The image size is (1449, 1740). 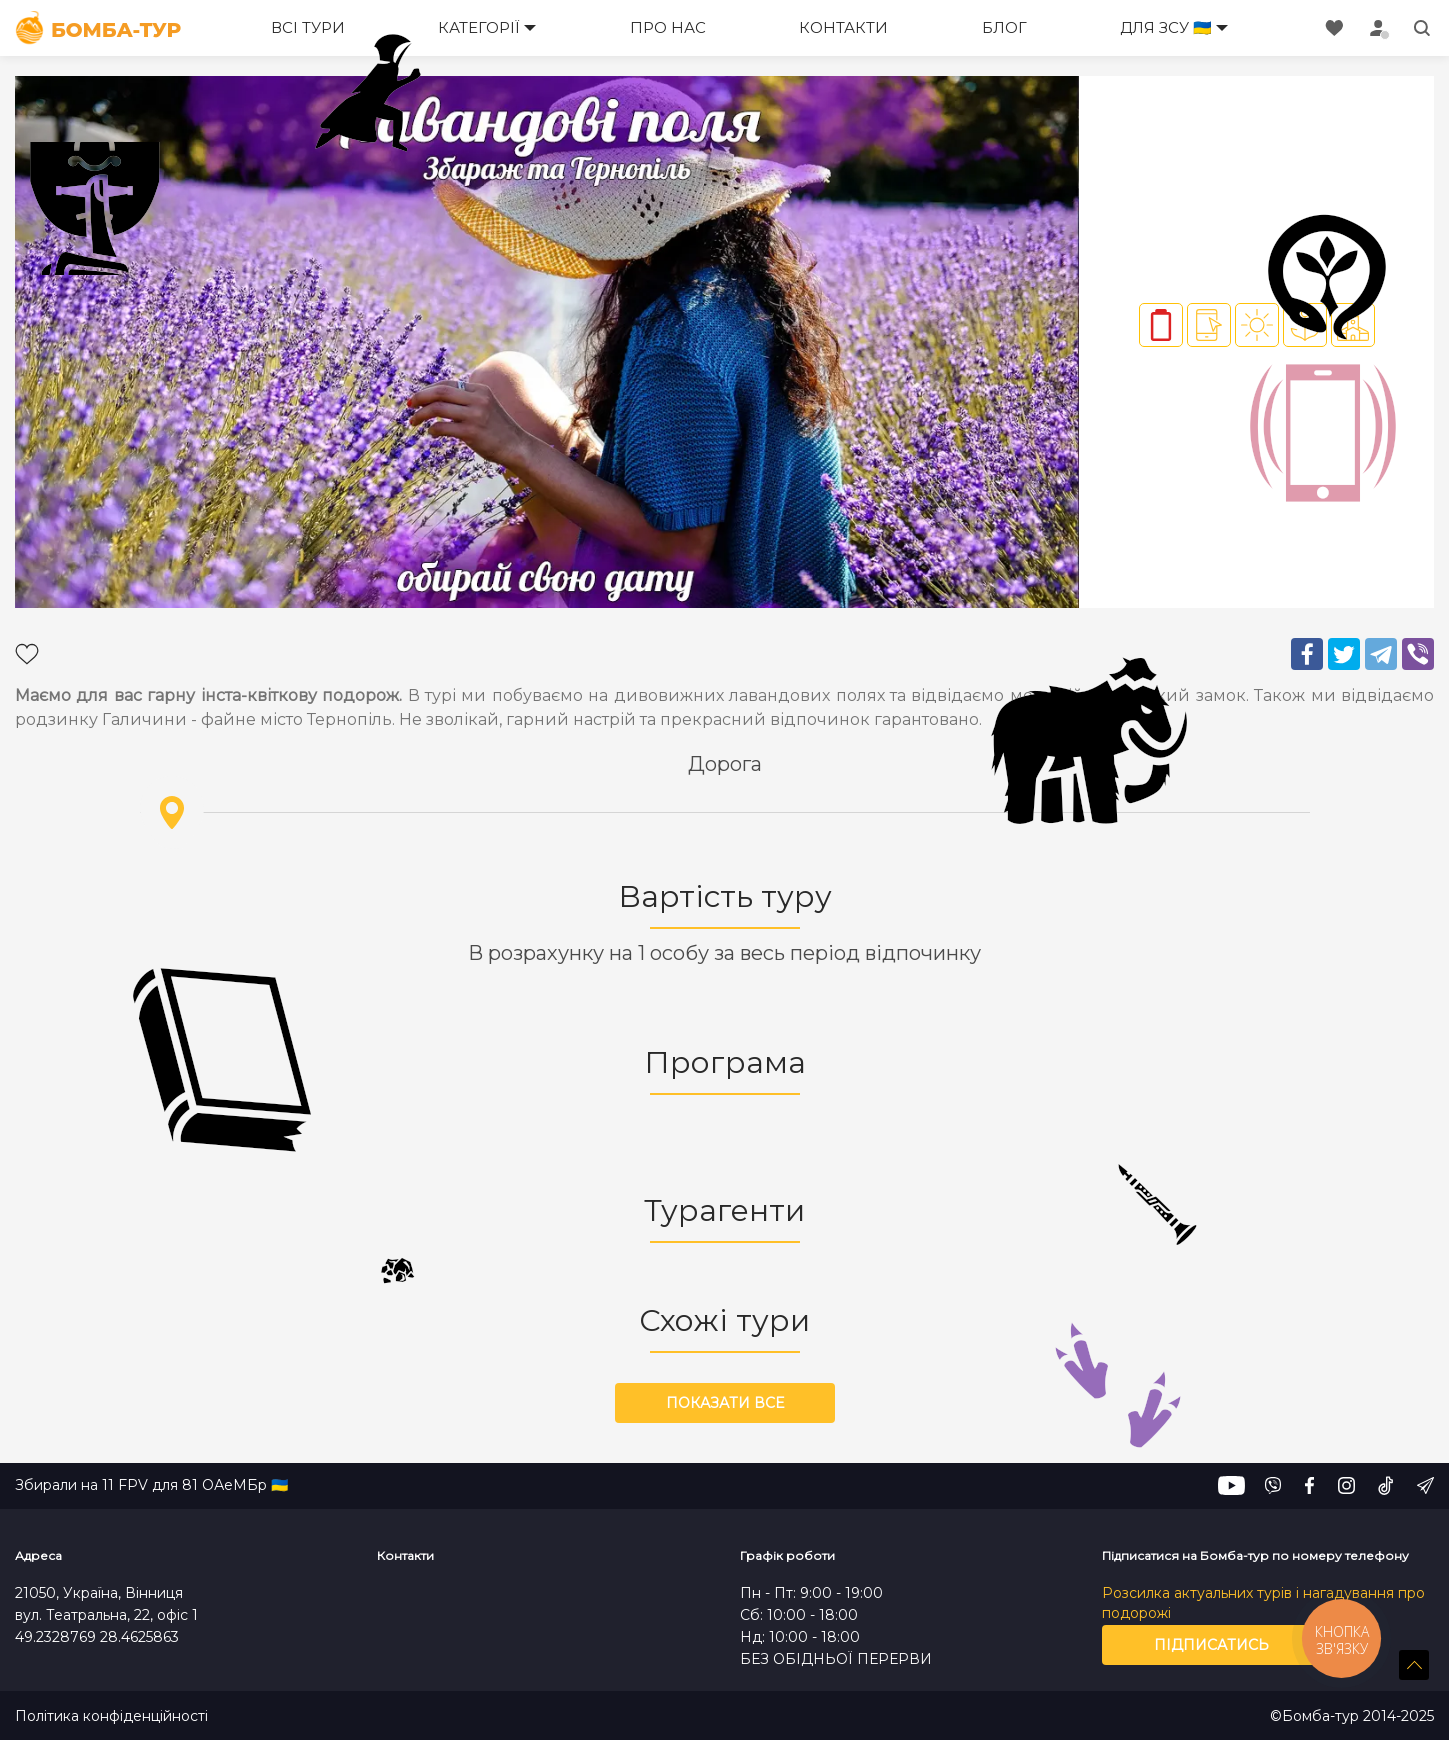 I want to click on access your library or reading list, so click(x=221, y=1059).